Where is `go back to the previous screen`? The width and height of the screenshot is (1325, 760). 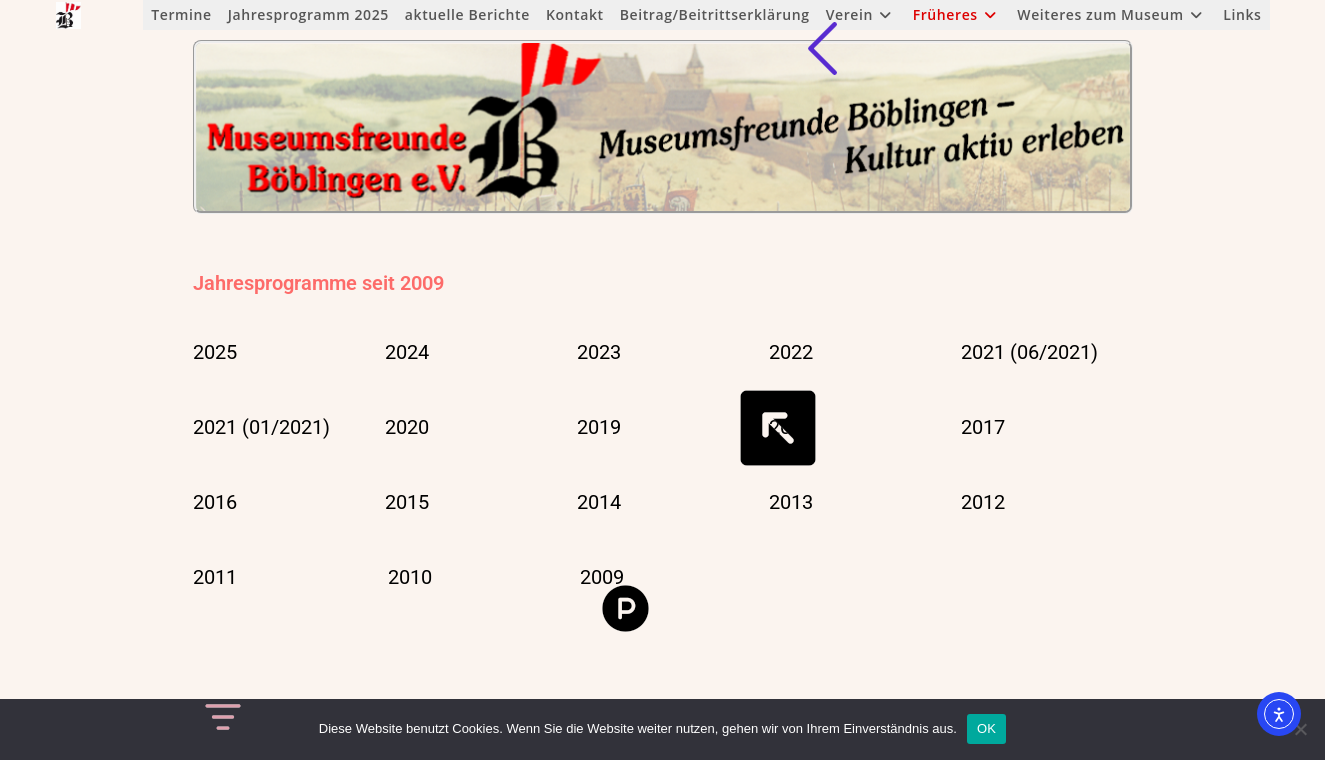 go back to the previous screen is located at coordinates (822, 48).